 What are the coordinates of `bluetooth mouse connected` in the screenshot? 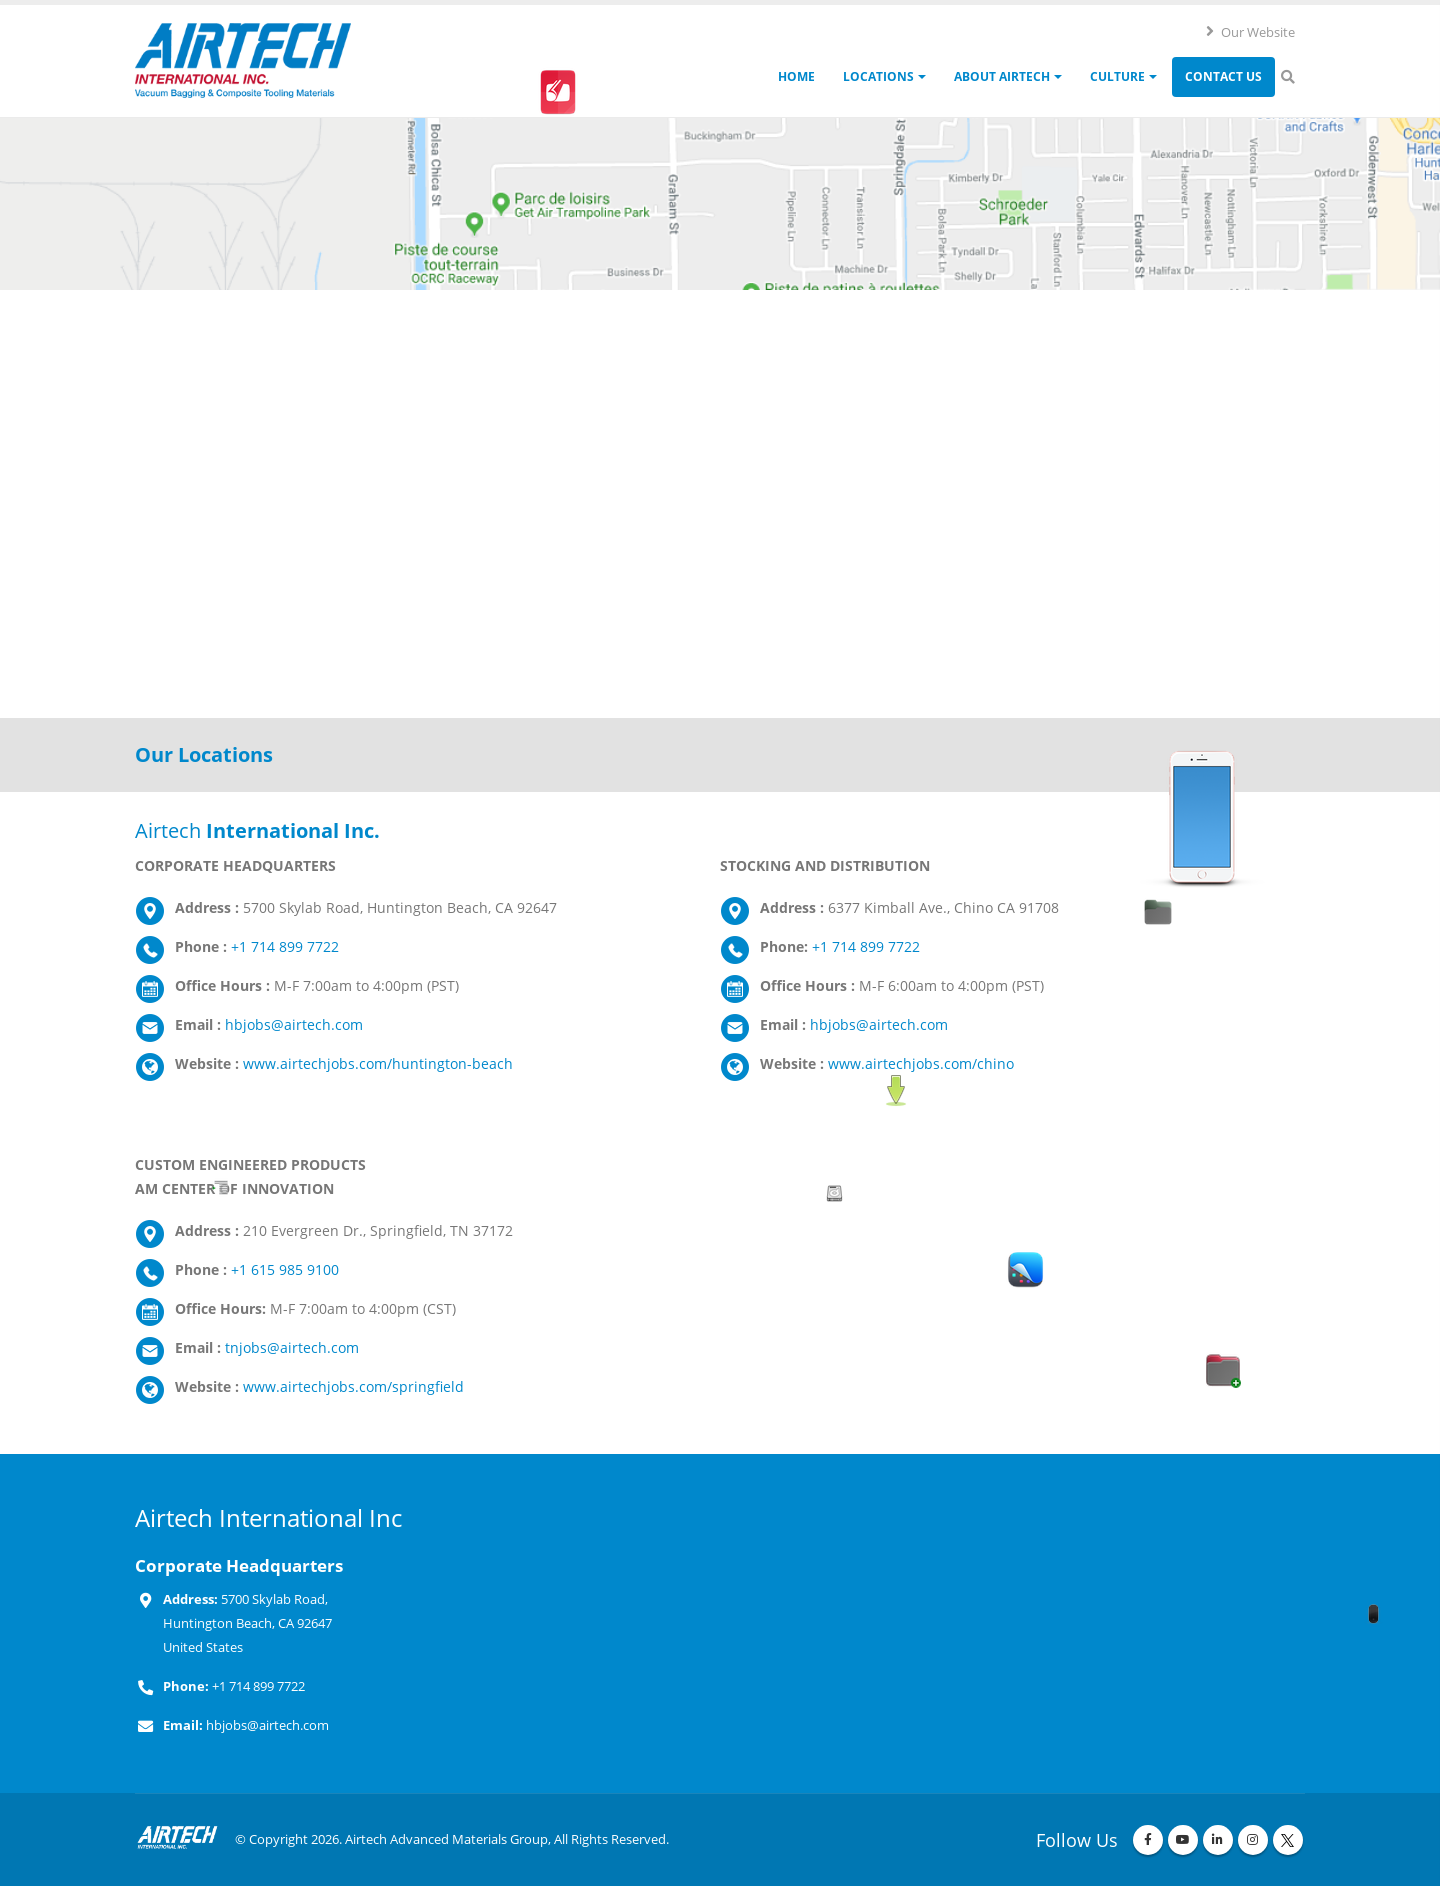 It's located at (1373, 1614).